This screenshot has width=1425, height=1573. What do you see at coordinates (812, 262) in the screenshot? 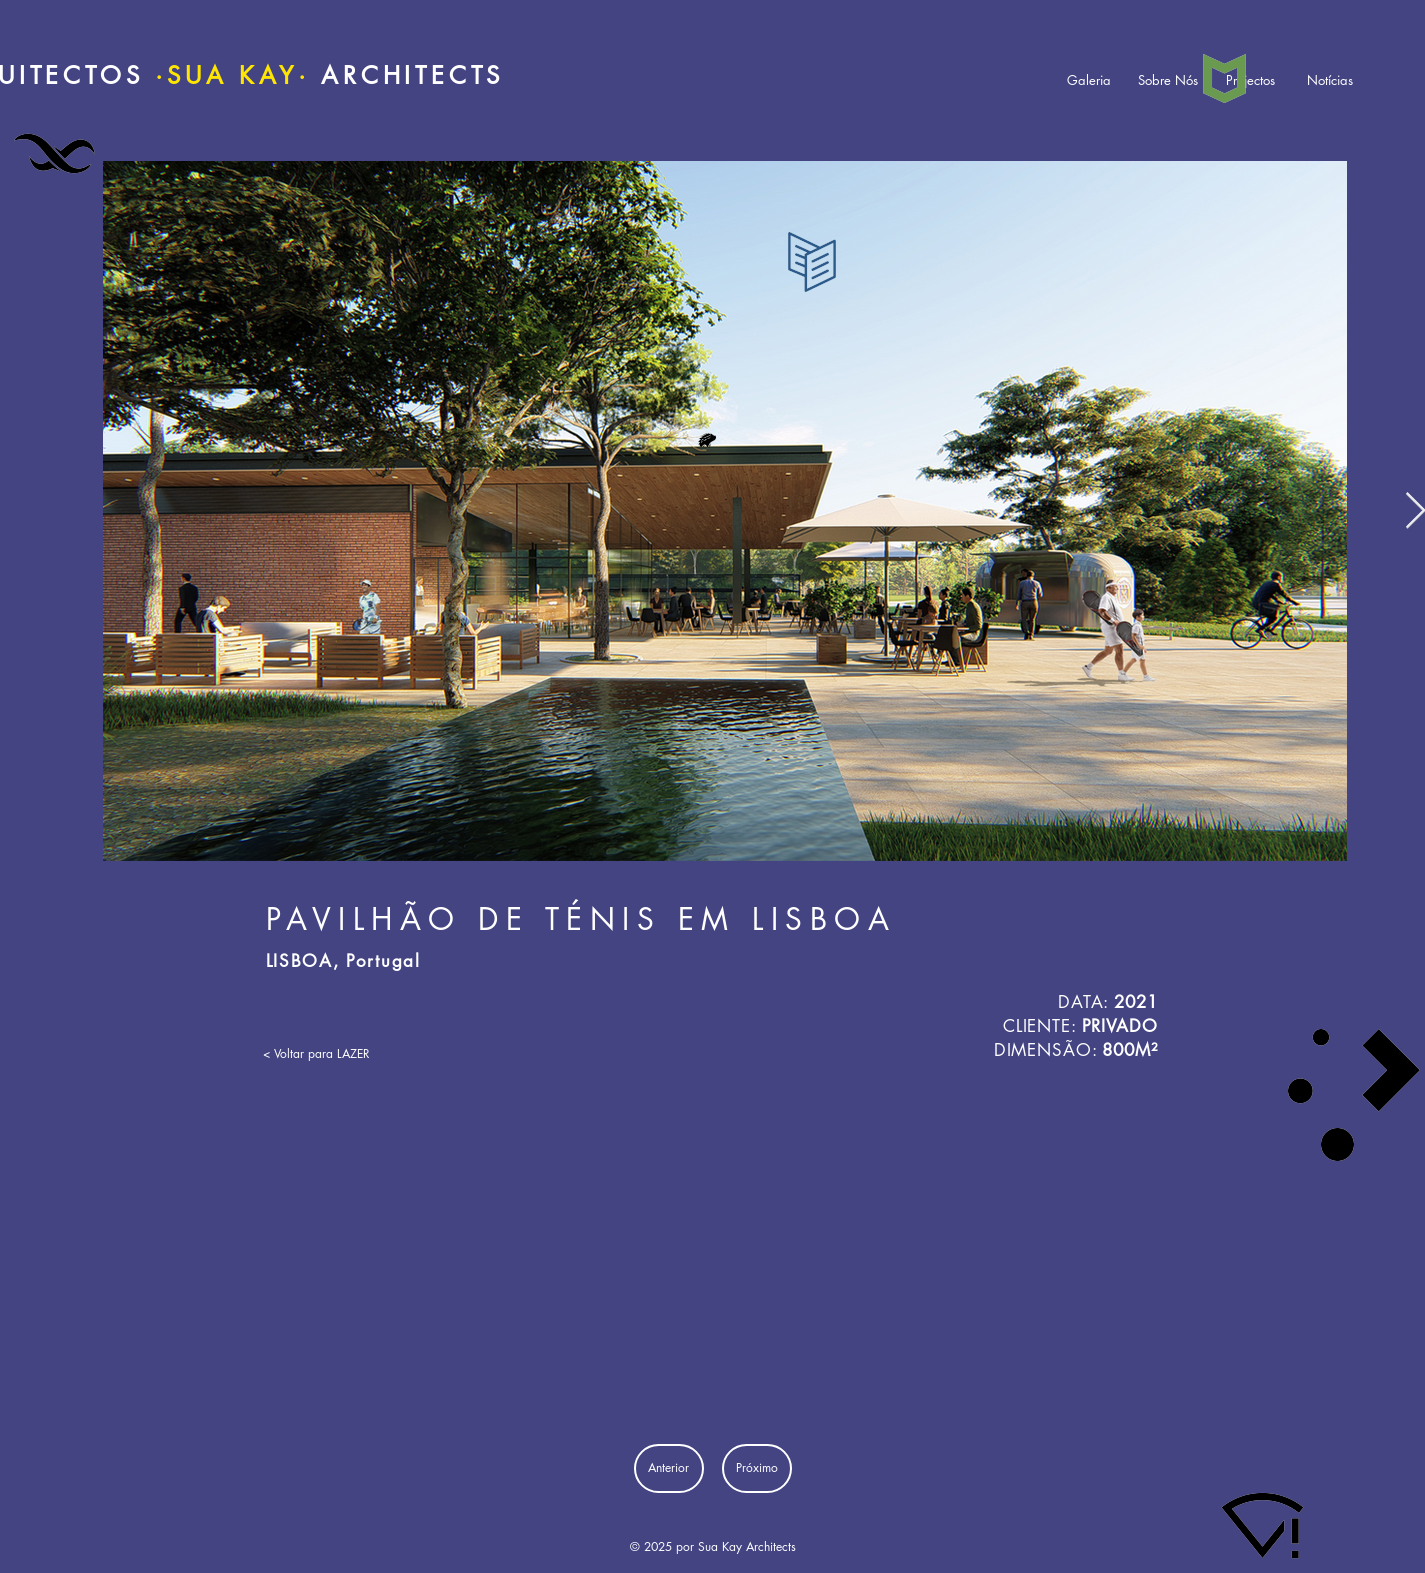
I see `open carrd website builder` at bounding box center [812, 262].